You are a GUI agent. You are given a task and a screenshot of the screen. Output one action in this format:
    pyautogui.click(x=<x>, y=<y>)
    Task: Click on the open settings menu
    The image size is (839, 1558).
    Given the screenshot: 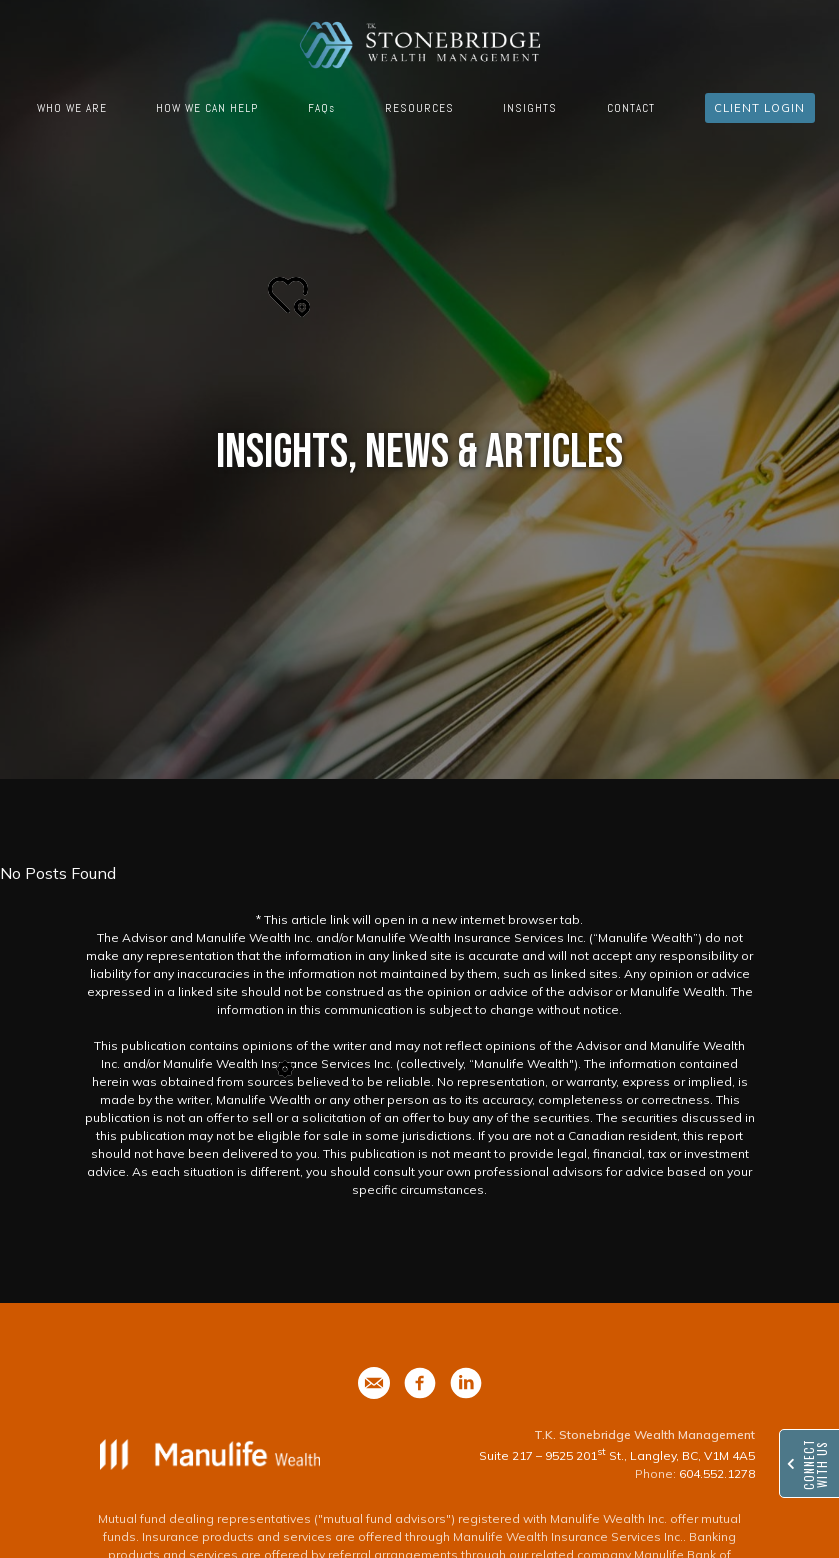 What is the action you would take?
    pyautogui.click(x=285, y=1069)
    